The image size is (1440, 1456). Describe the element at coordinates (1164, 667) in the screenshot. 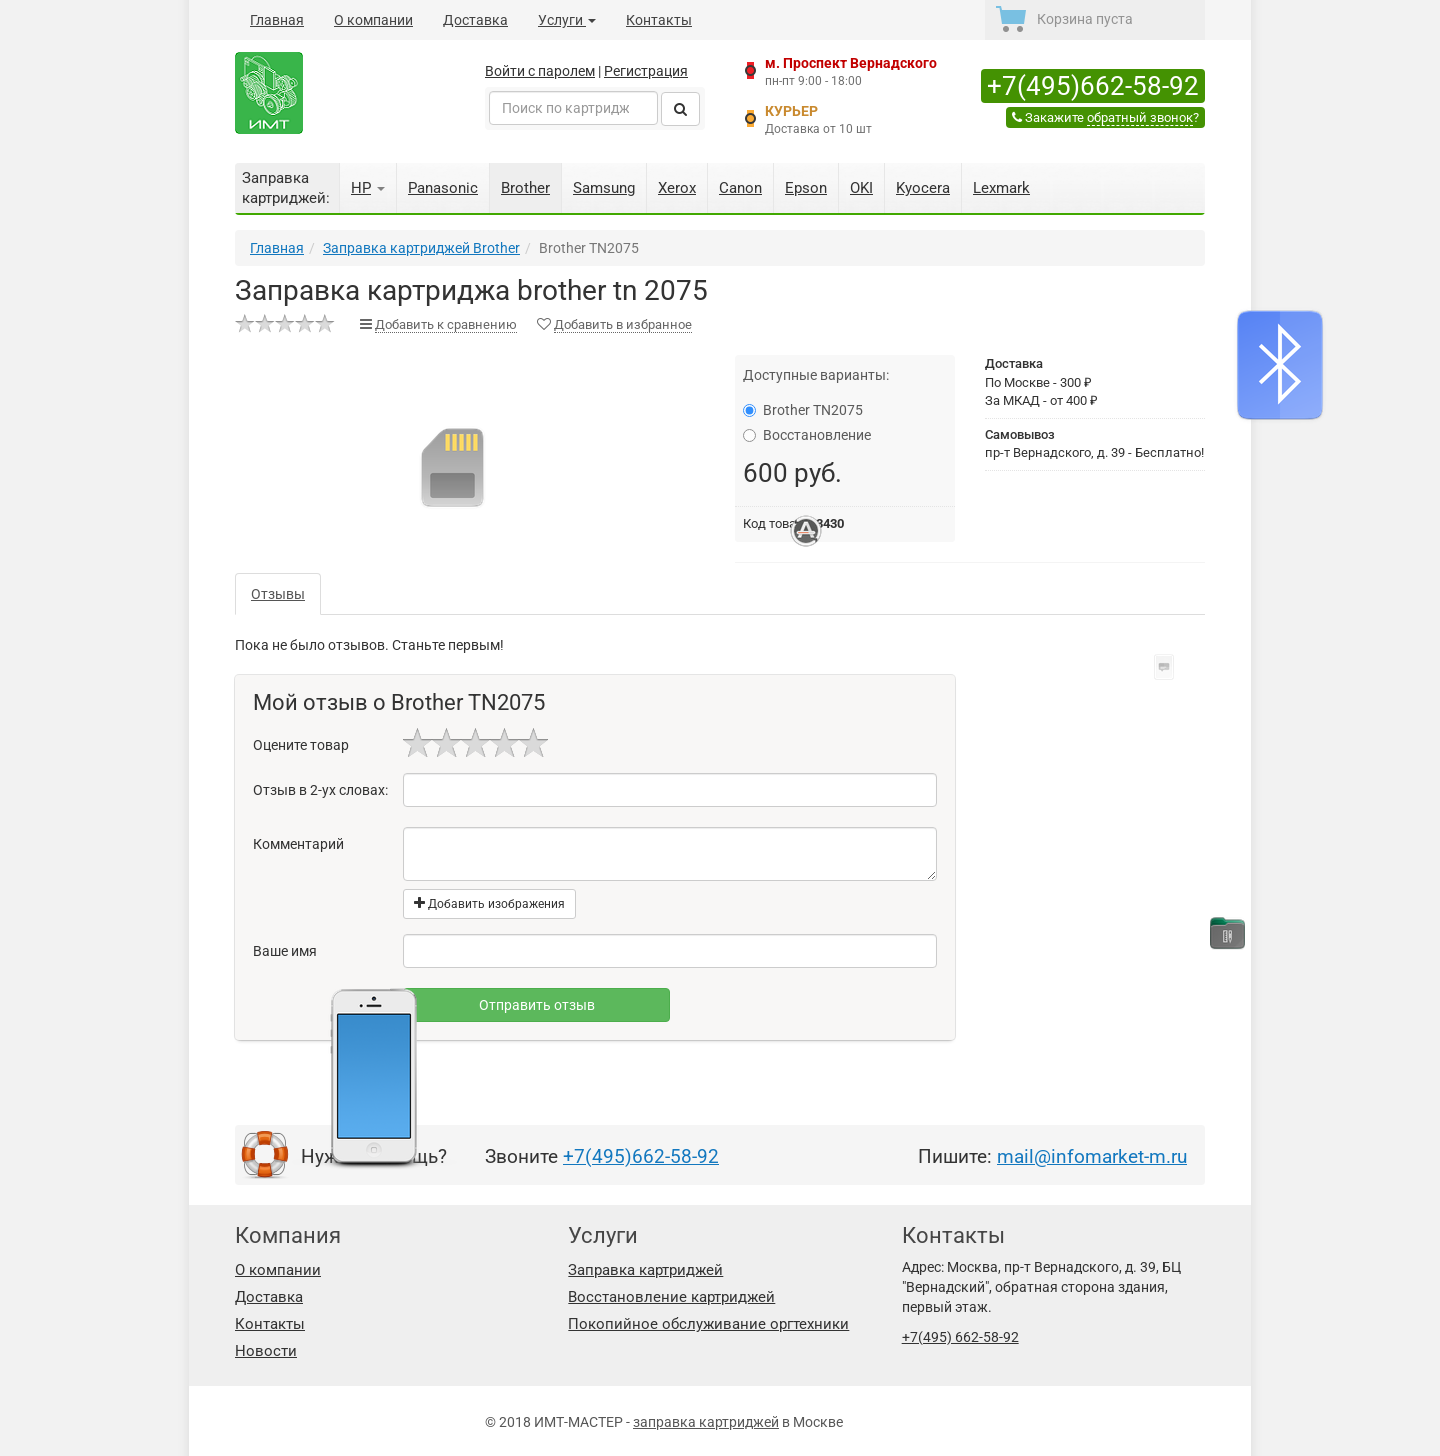

I see `a SAMI subtitle or caption file` at that location.